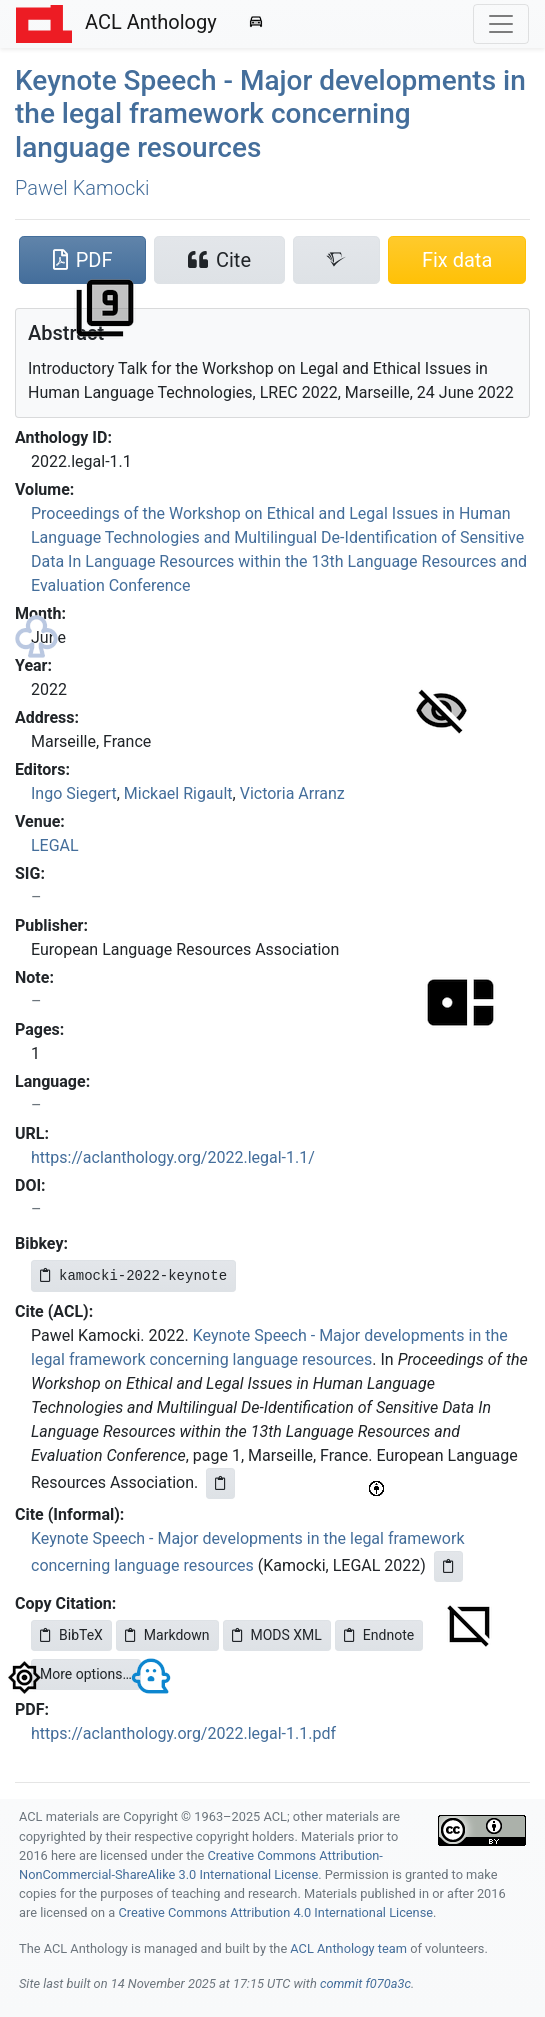 The image size is (545, 2017). I want to click on represents the clubs suit in a card game, so click(36, 636).